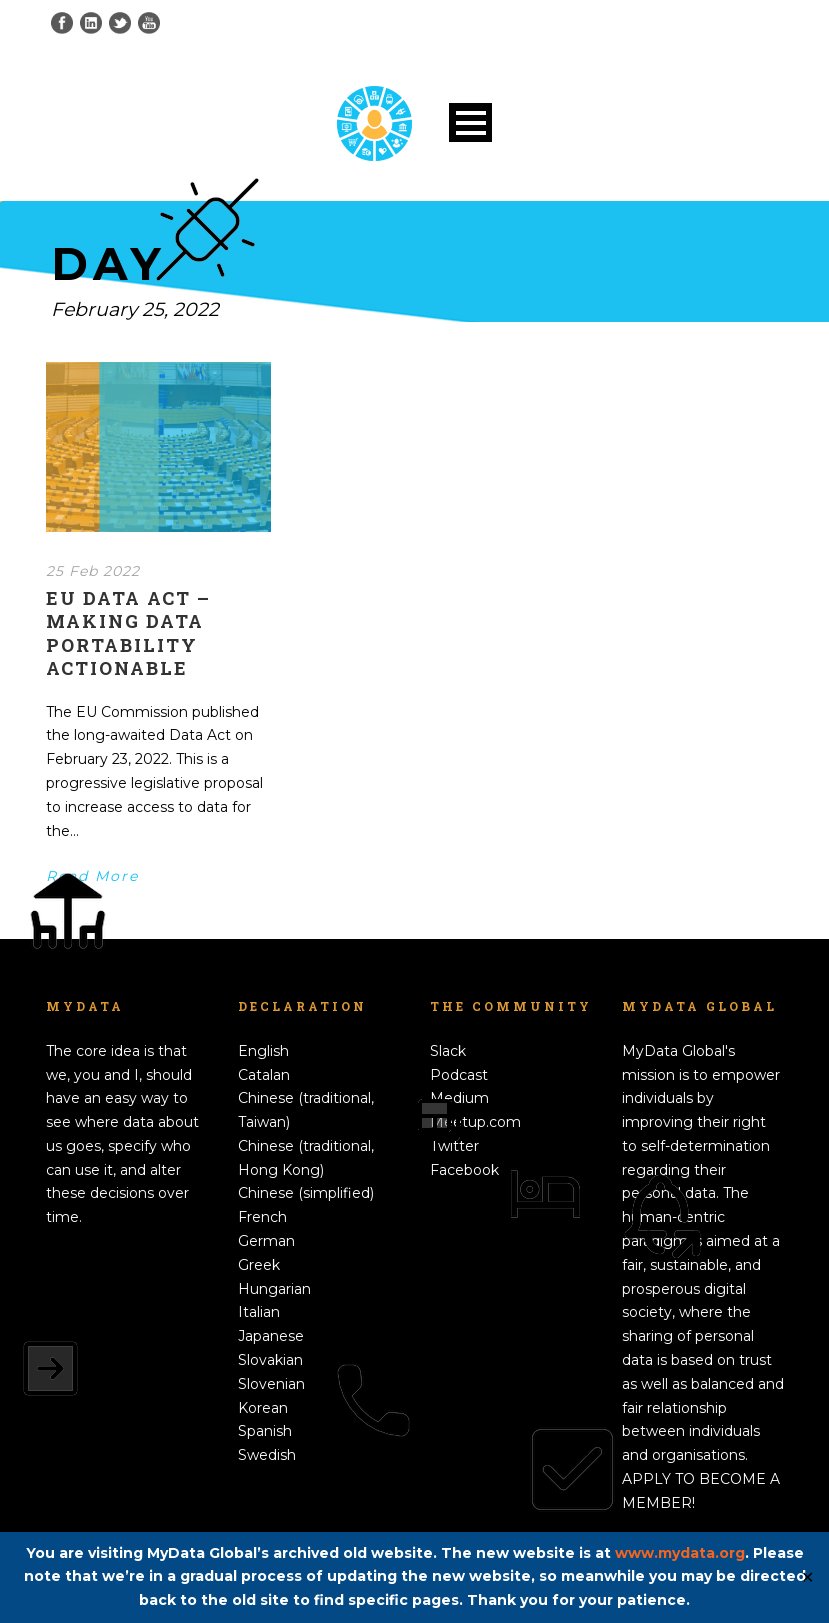  I want to click on indicates an active connection established, so click(207, 229).